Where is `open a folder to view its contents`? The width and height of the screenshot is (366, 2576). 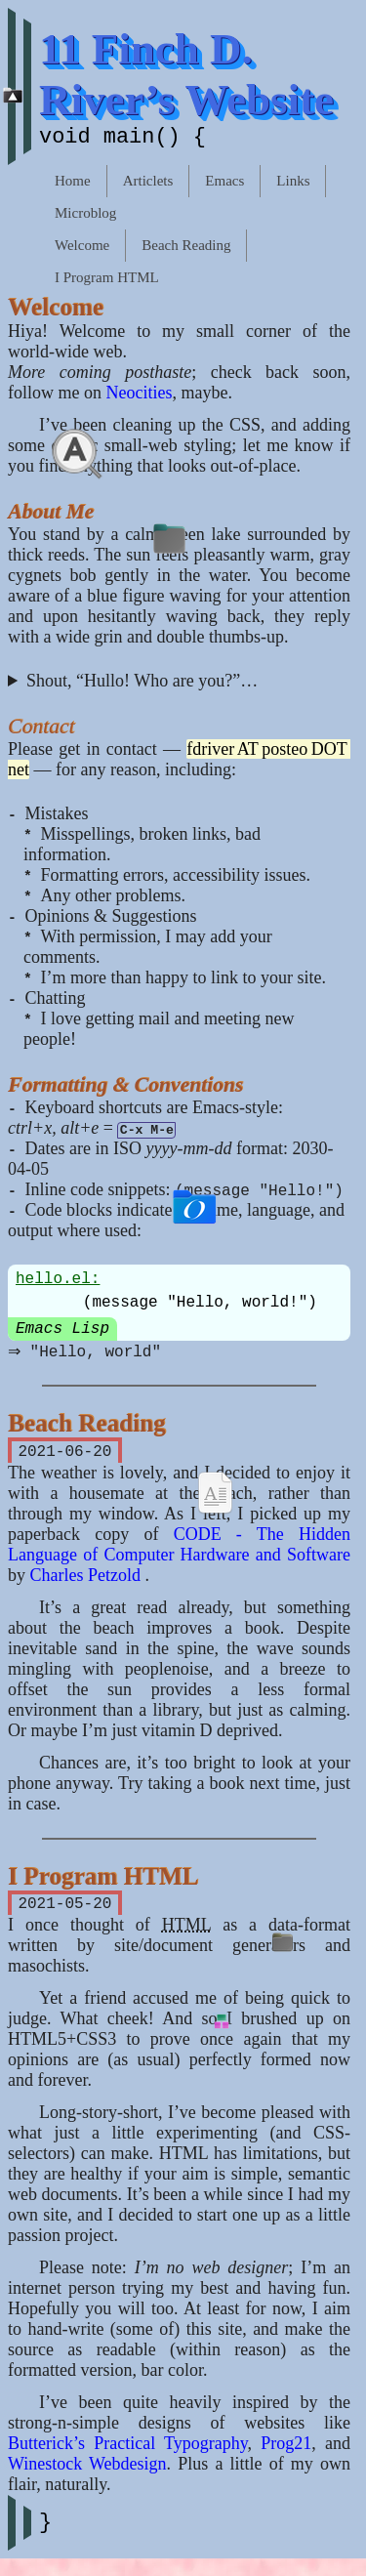 open a folder to view its contents is located at coordinates (282, 1941).